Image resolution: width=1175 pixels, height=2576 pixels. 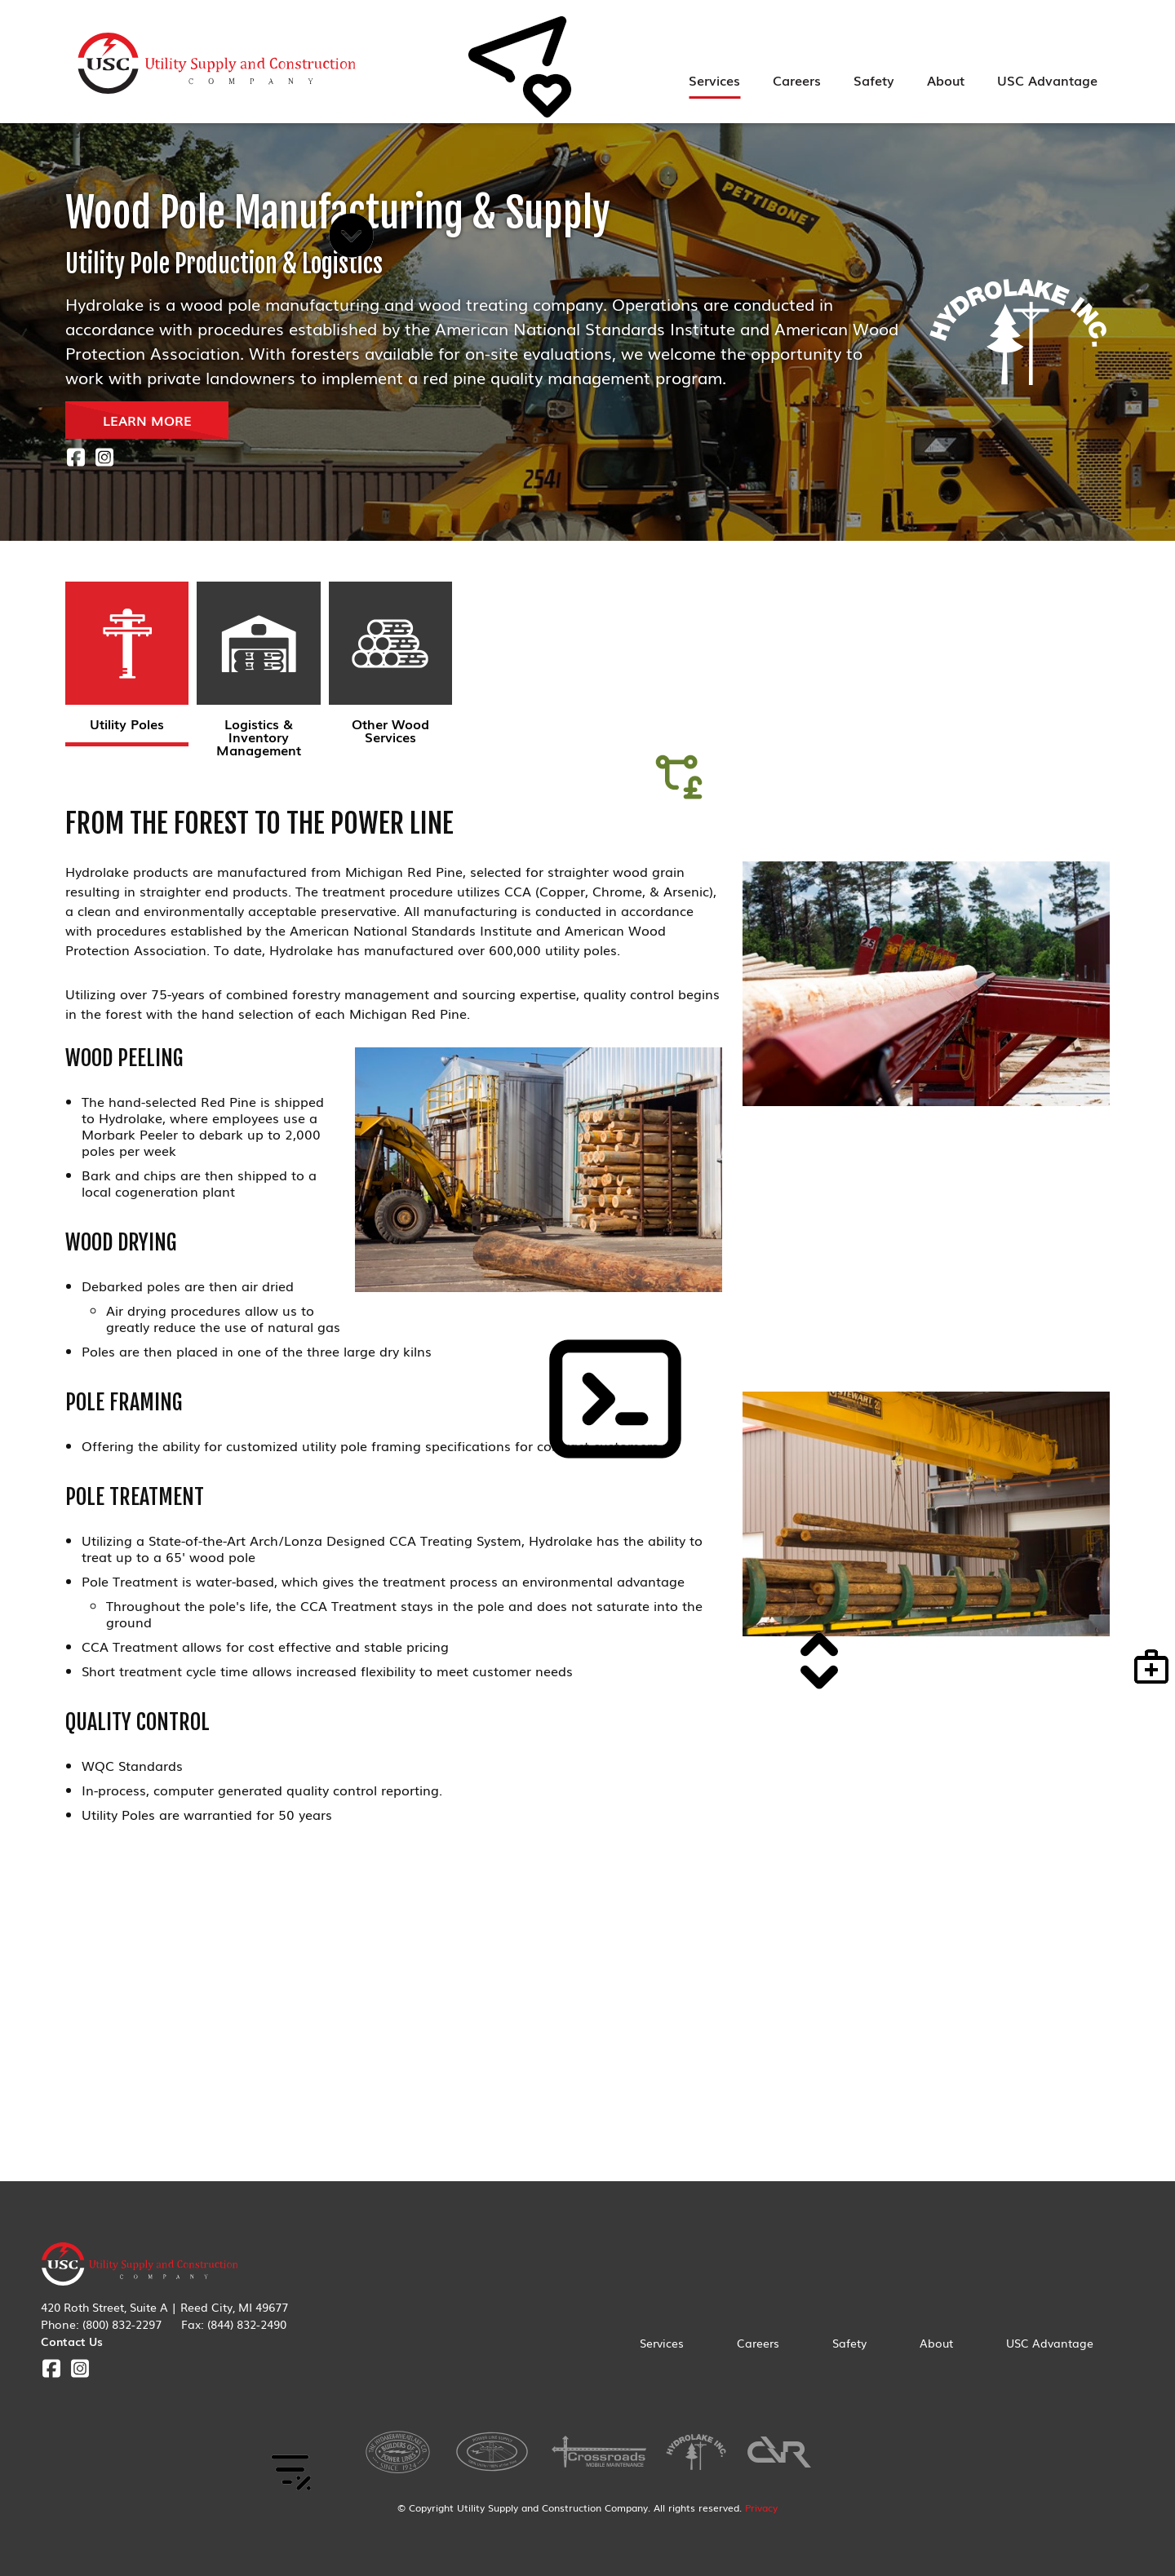 I want to click on filter items by discount or sale price, so click(x=290, y=2469).